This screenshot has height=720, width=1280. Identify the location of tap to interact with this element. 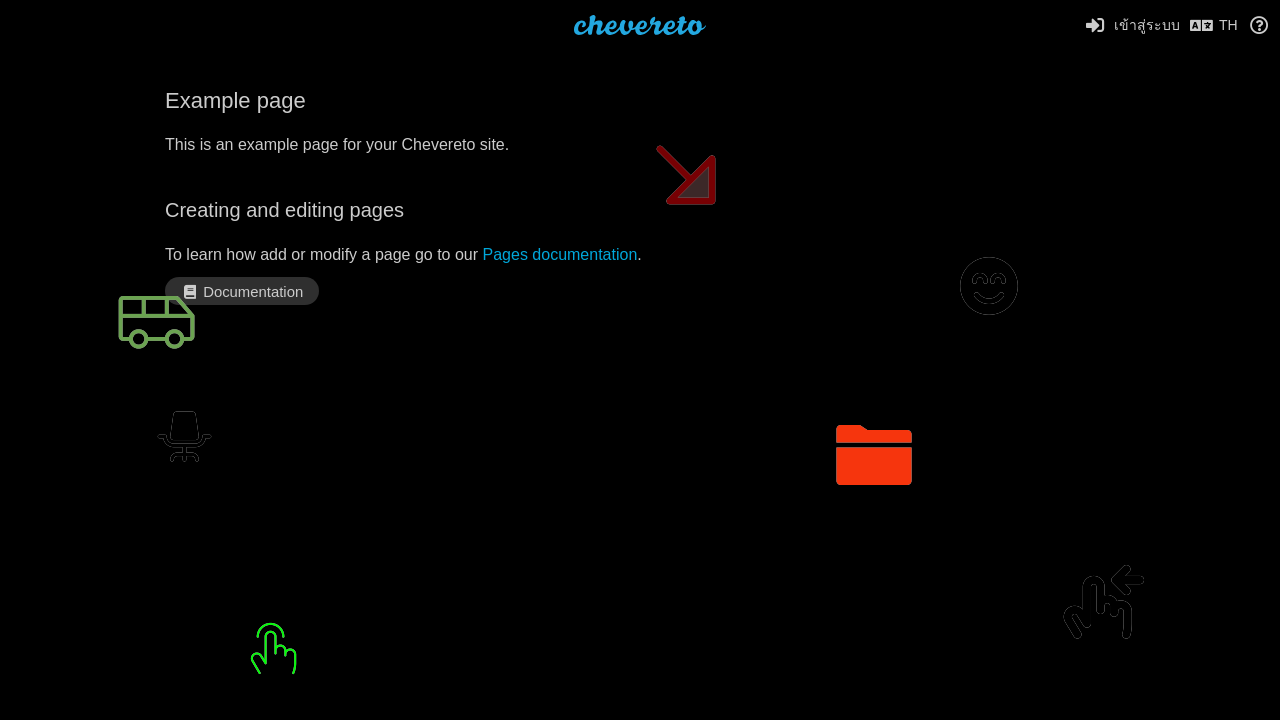
(273, 649).